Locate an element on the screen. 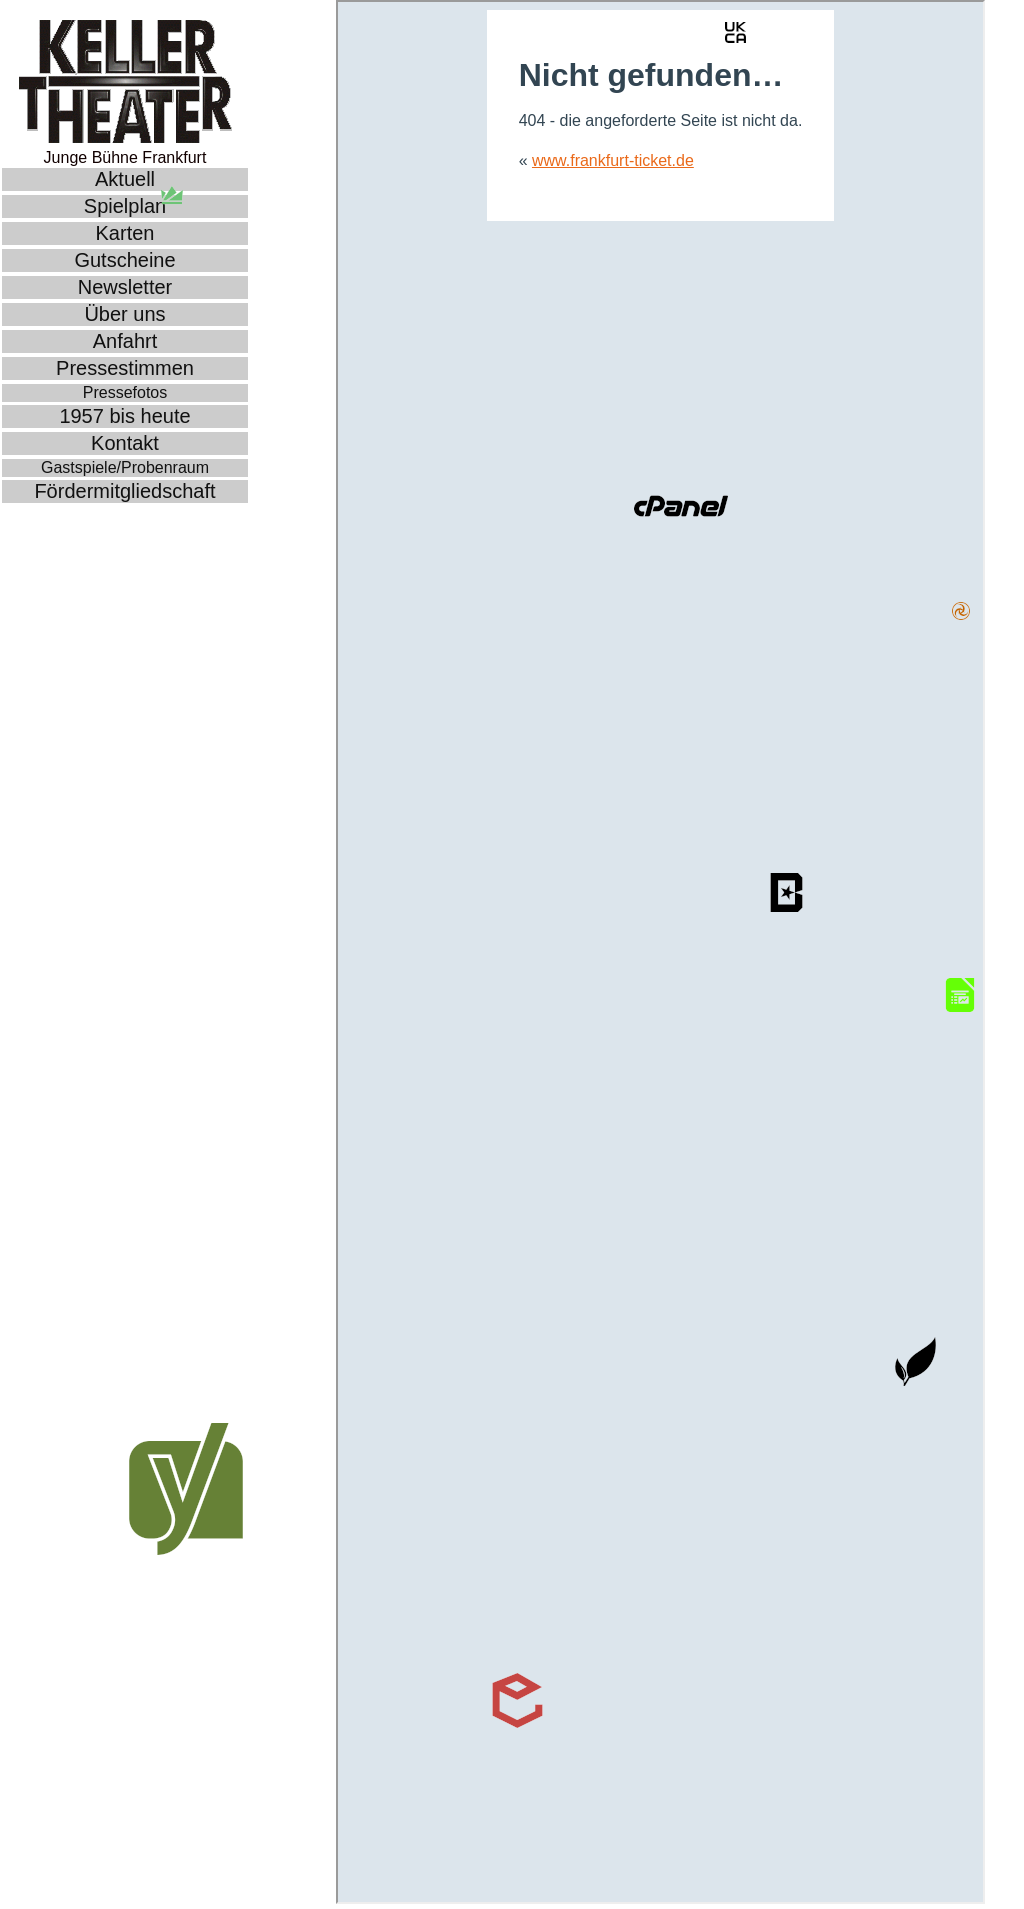  open the Katana application is located at coordinates (961, 611).